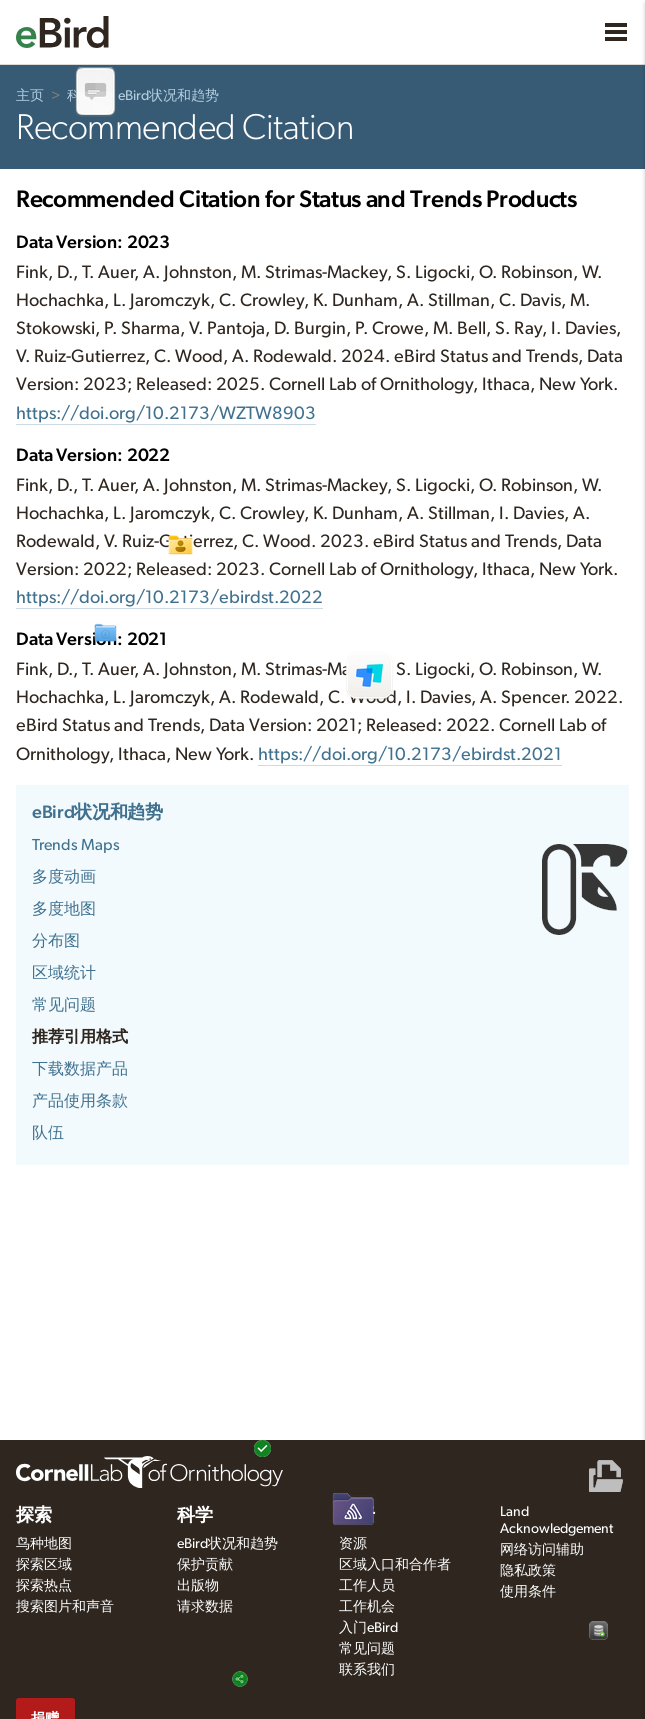 This screenshot has width=645, height=1719. What do you see at coordinates (95, 91) in the screenshot?
I see `a microdvd subtitle file` at bounding box center [95, 91].